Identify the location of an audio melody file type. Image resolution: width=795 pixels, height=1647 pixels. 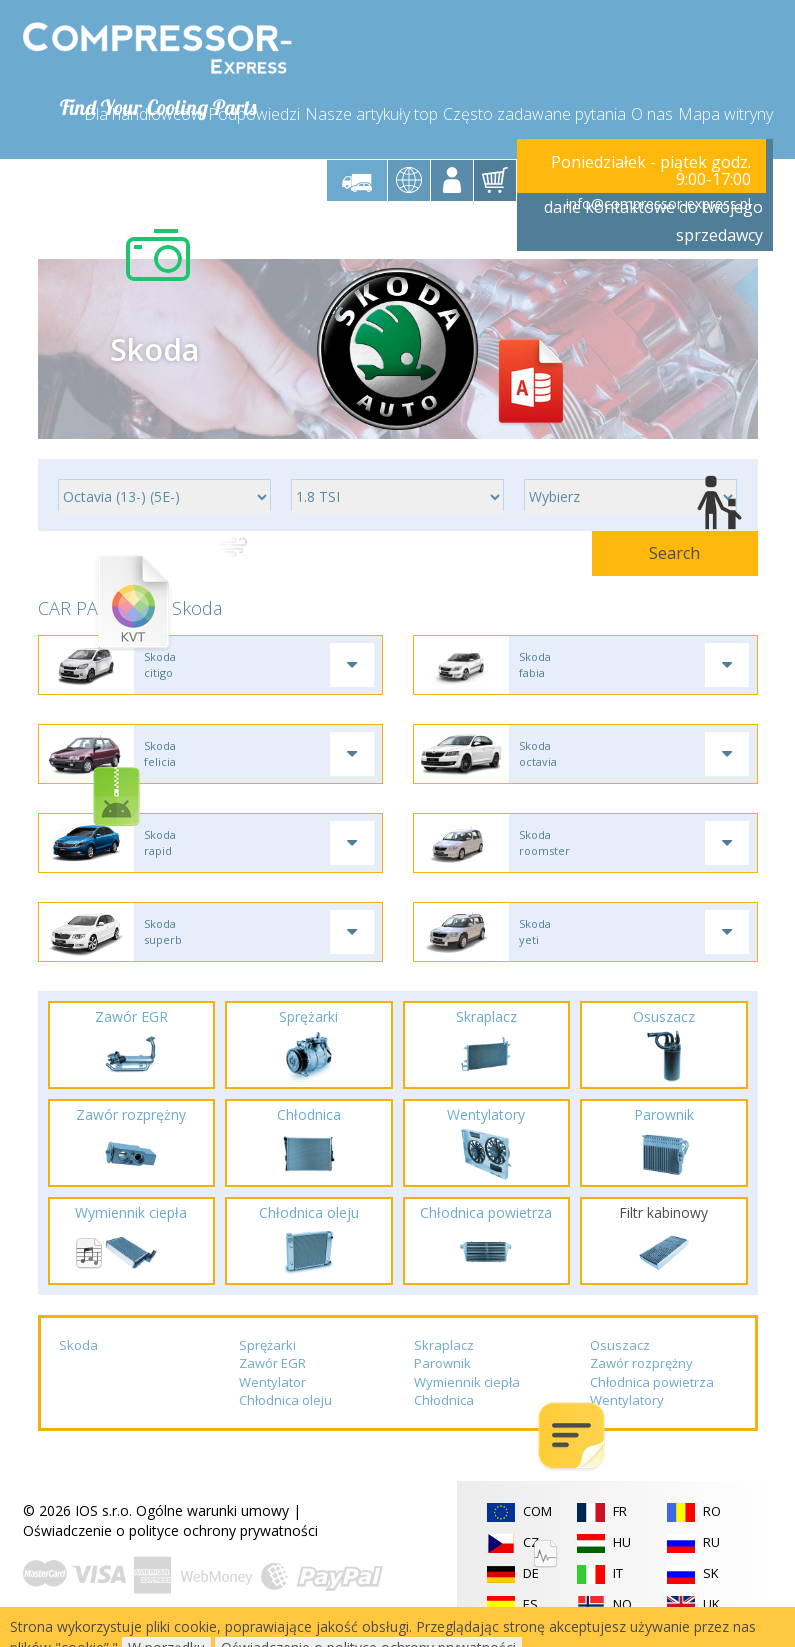
(89, 1253).